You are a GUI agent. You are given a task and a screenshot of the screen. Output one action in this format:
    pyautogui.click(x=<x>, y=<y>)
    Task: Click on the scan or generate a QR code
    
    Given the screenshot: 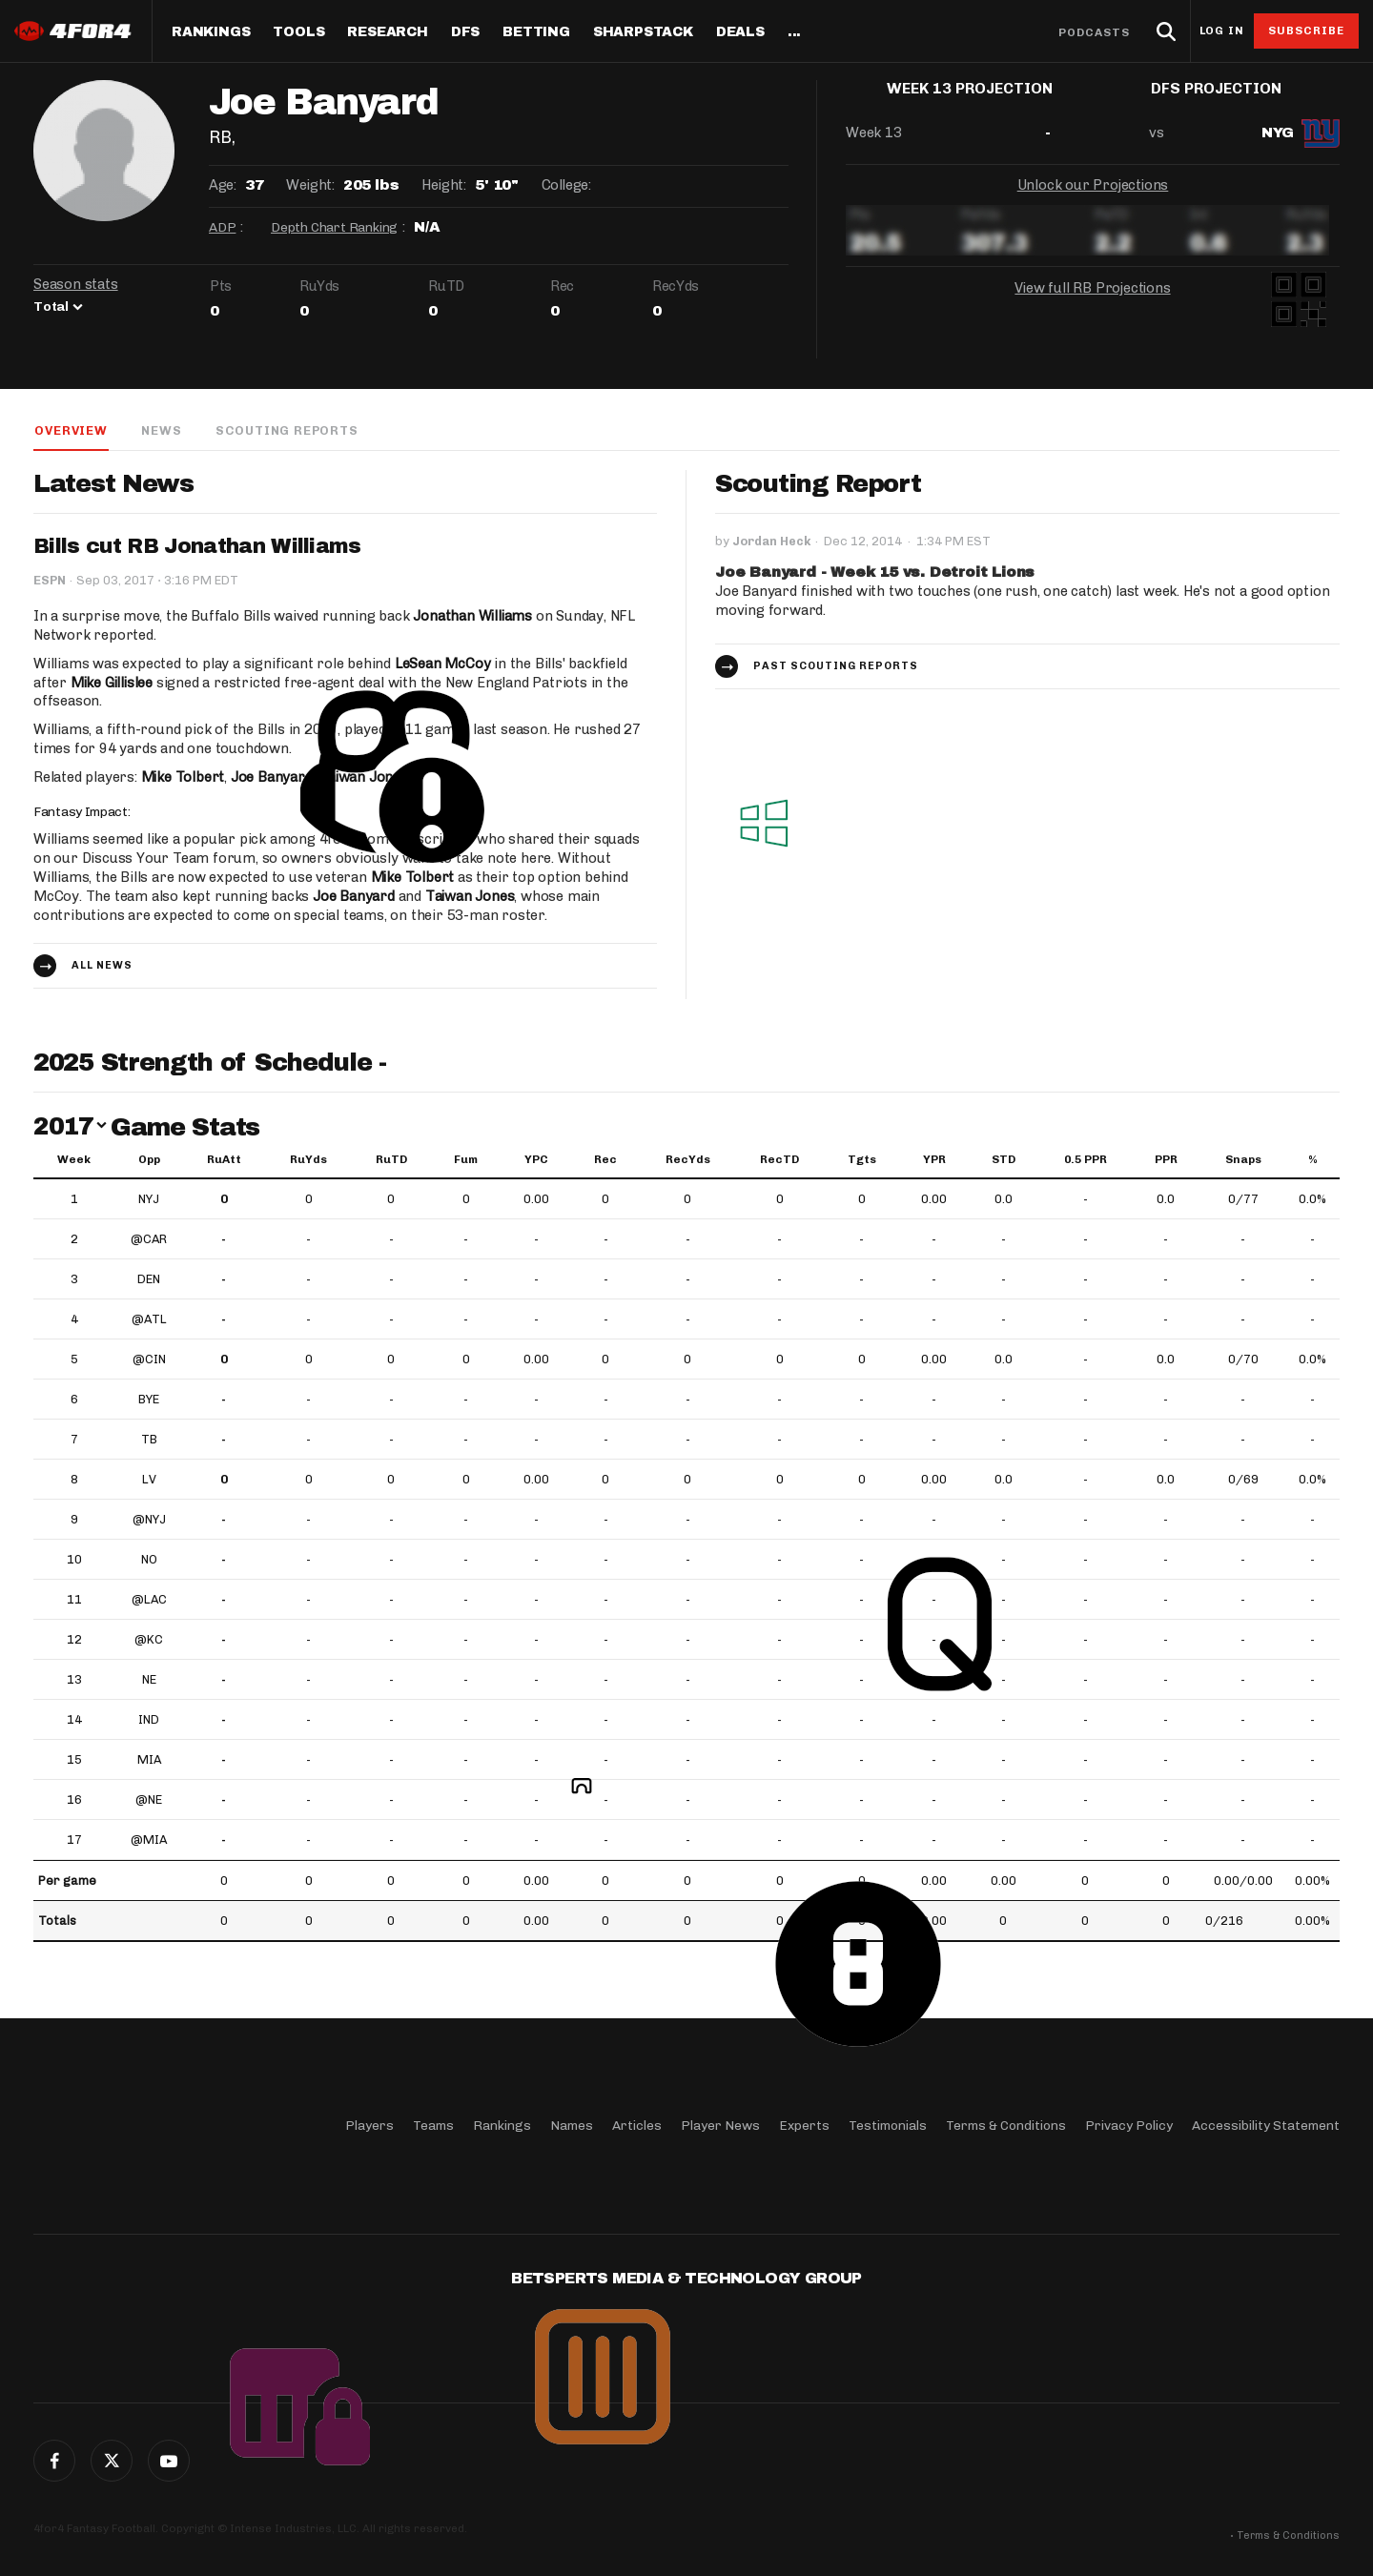 What is the action you would take?
    pyautogui.click(x=1299, y=299)
    